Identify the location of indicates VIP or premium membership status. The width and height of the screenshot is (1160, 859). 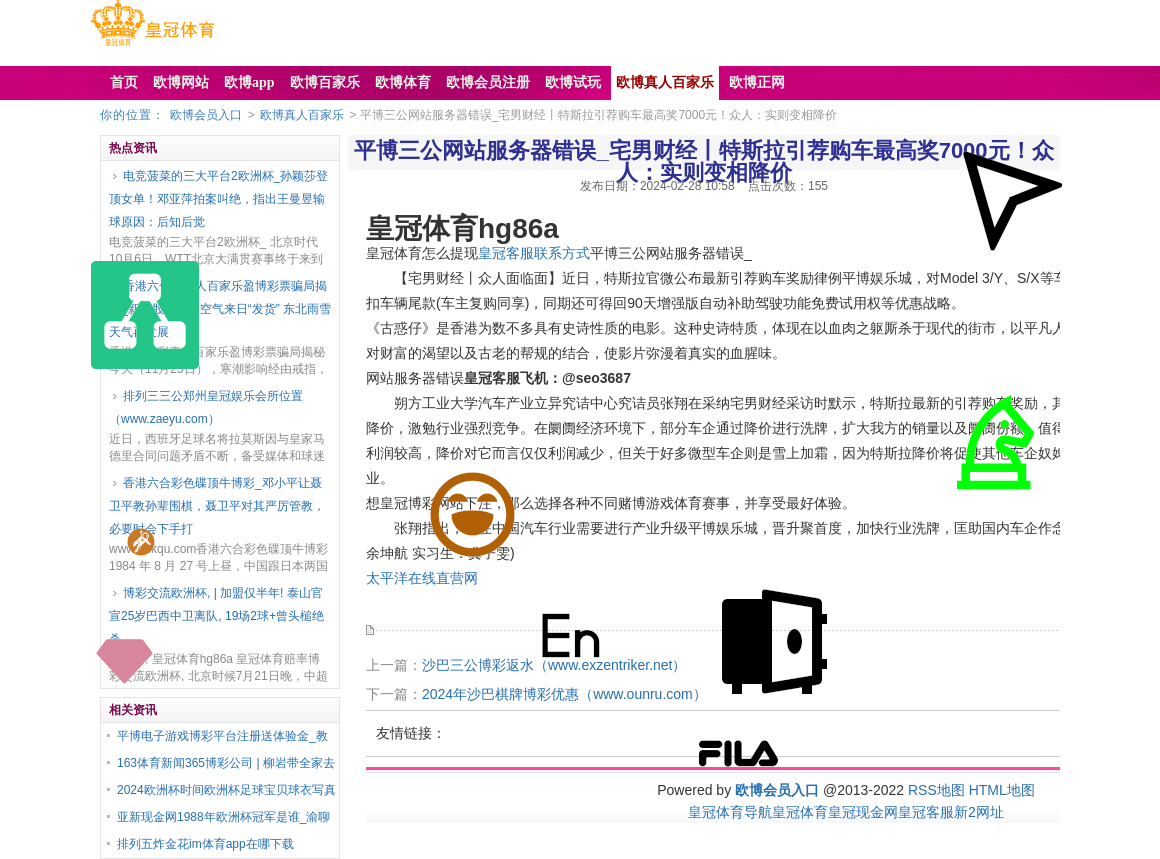
(124, 660).